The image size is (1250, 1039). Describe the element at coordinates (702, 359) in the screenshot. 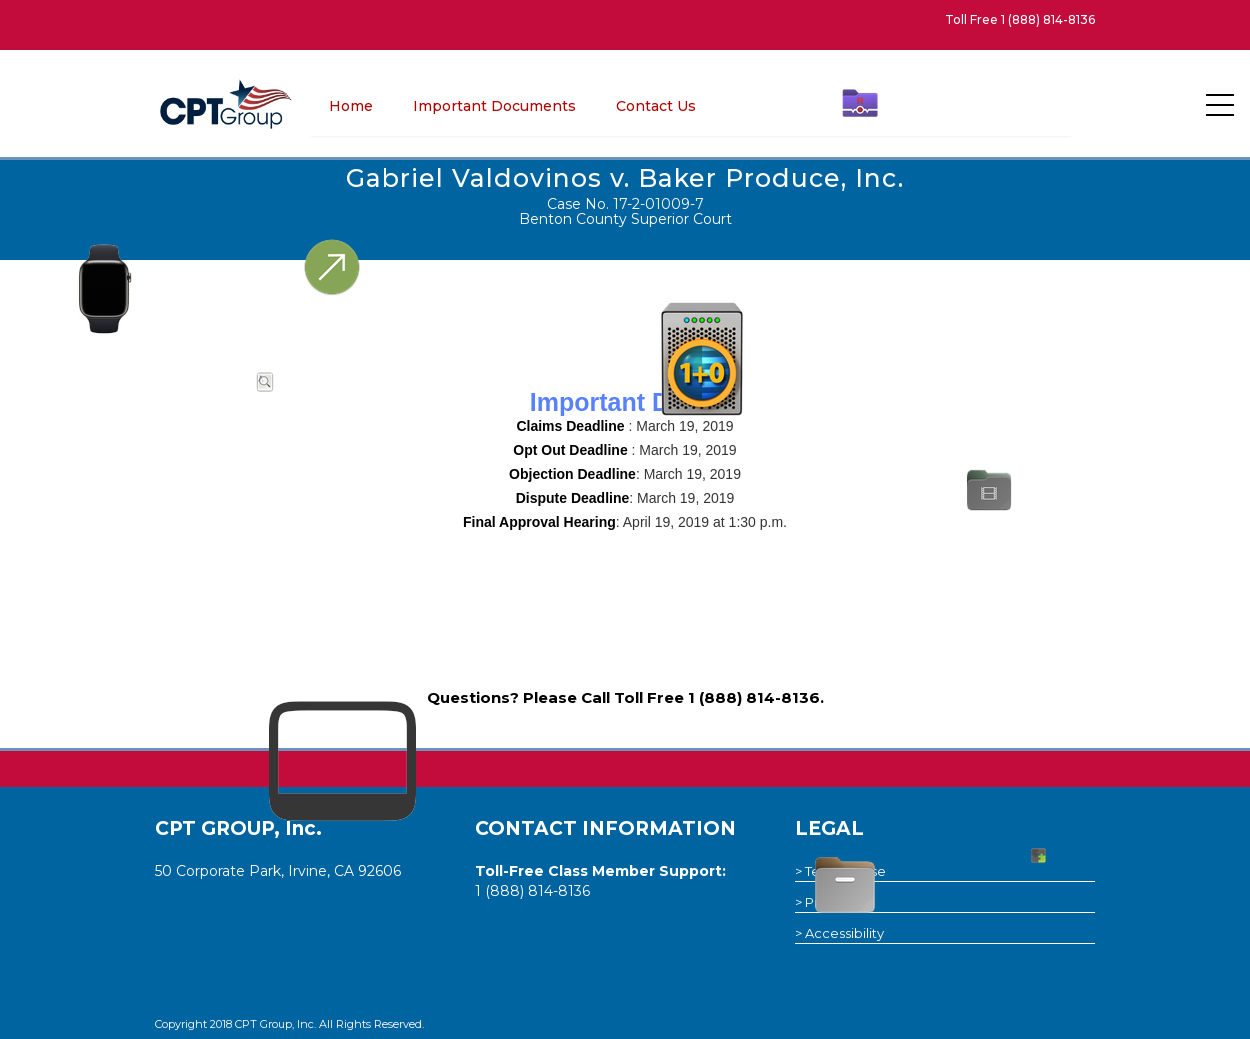

I see `configure RAID 10 storage array settings` at that location.